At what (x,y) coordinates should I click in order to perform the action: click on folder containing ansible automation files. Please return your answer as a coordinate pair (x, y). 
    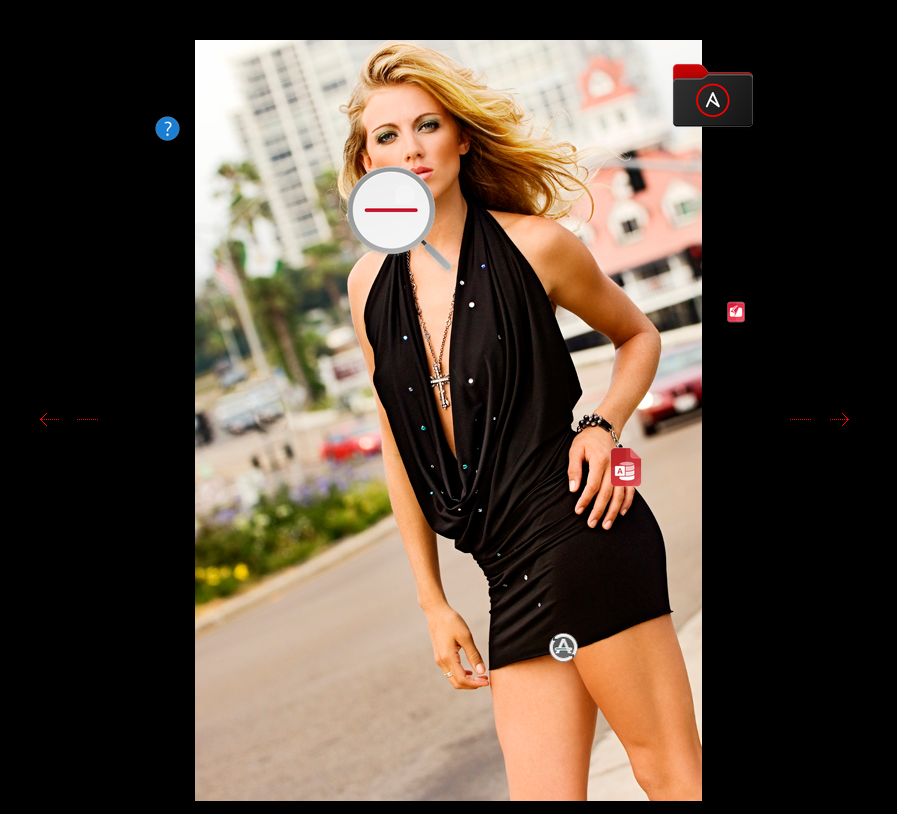
    Looking at the image, I should click on (712, 97).